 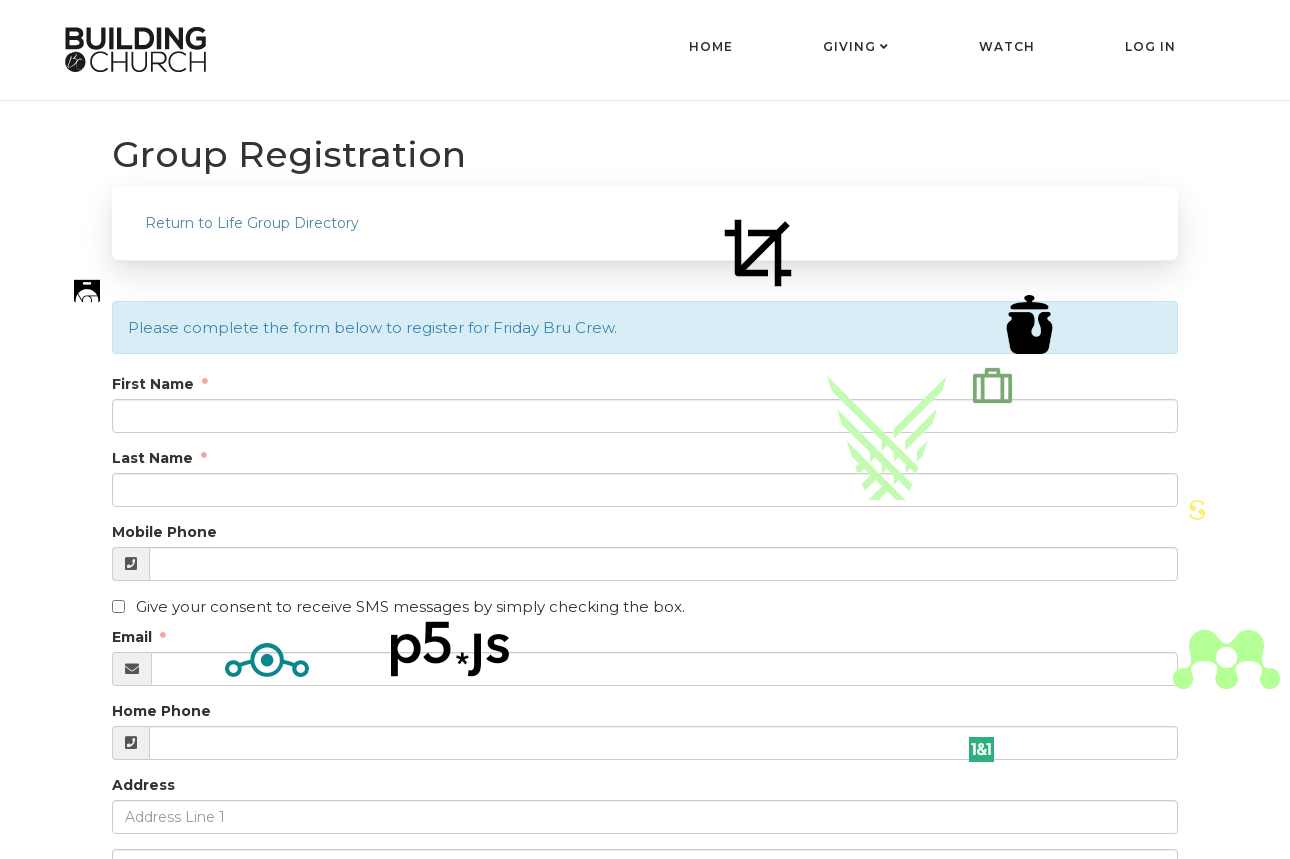 I want to click on crop an image or photo, so click(x=758, y=253).